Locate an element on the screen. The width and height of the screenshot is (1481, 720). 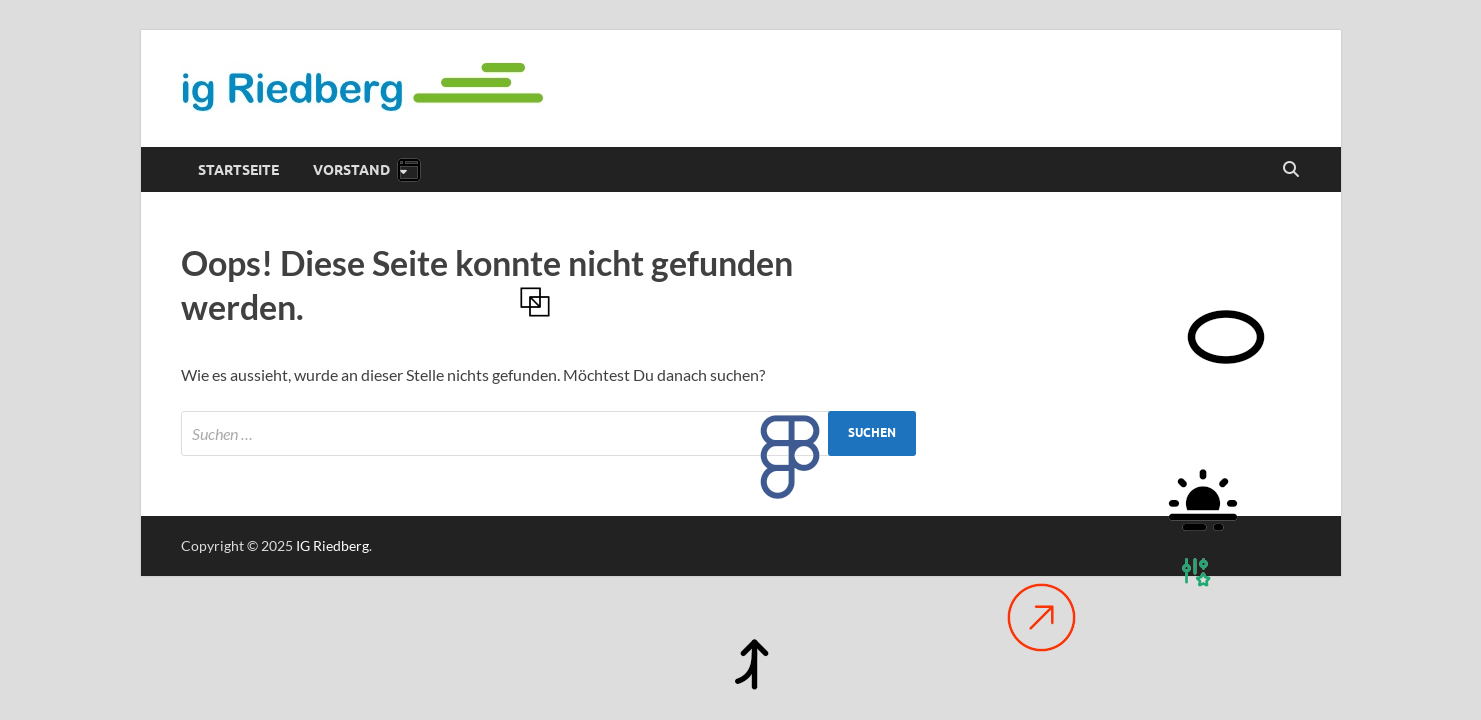
merge or intersect selected layers is located at coordinates (535, 302).